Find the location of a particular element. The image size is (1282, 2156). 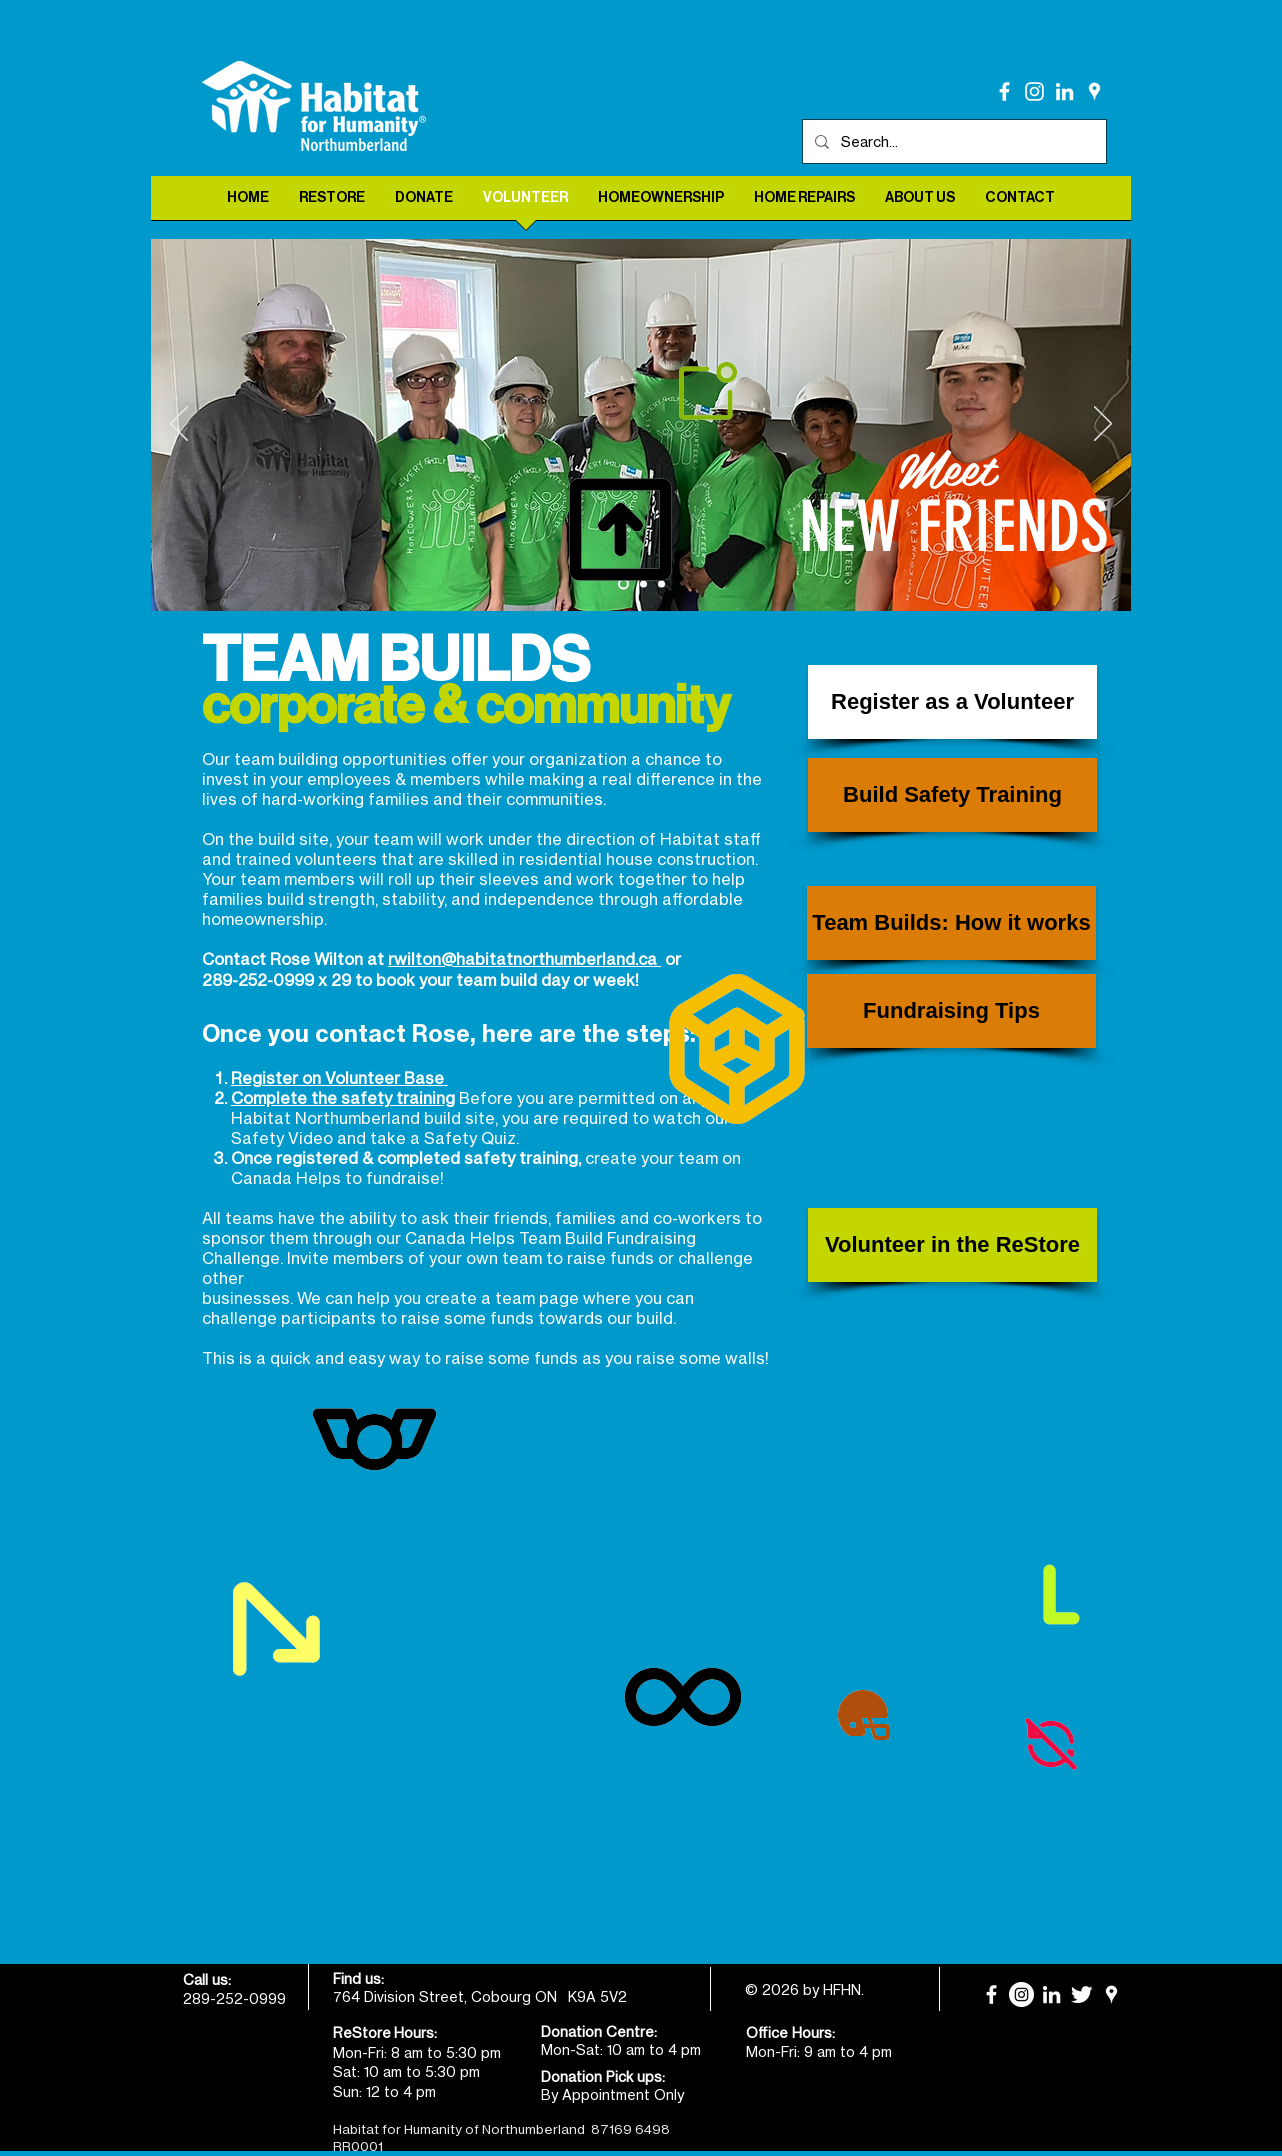

indicates a lowercase "L" character or letter identifier is located at coordinates (1061, 1594).